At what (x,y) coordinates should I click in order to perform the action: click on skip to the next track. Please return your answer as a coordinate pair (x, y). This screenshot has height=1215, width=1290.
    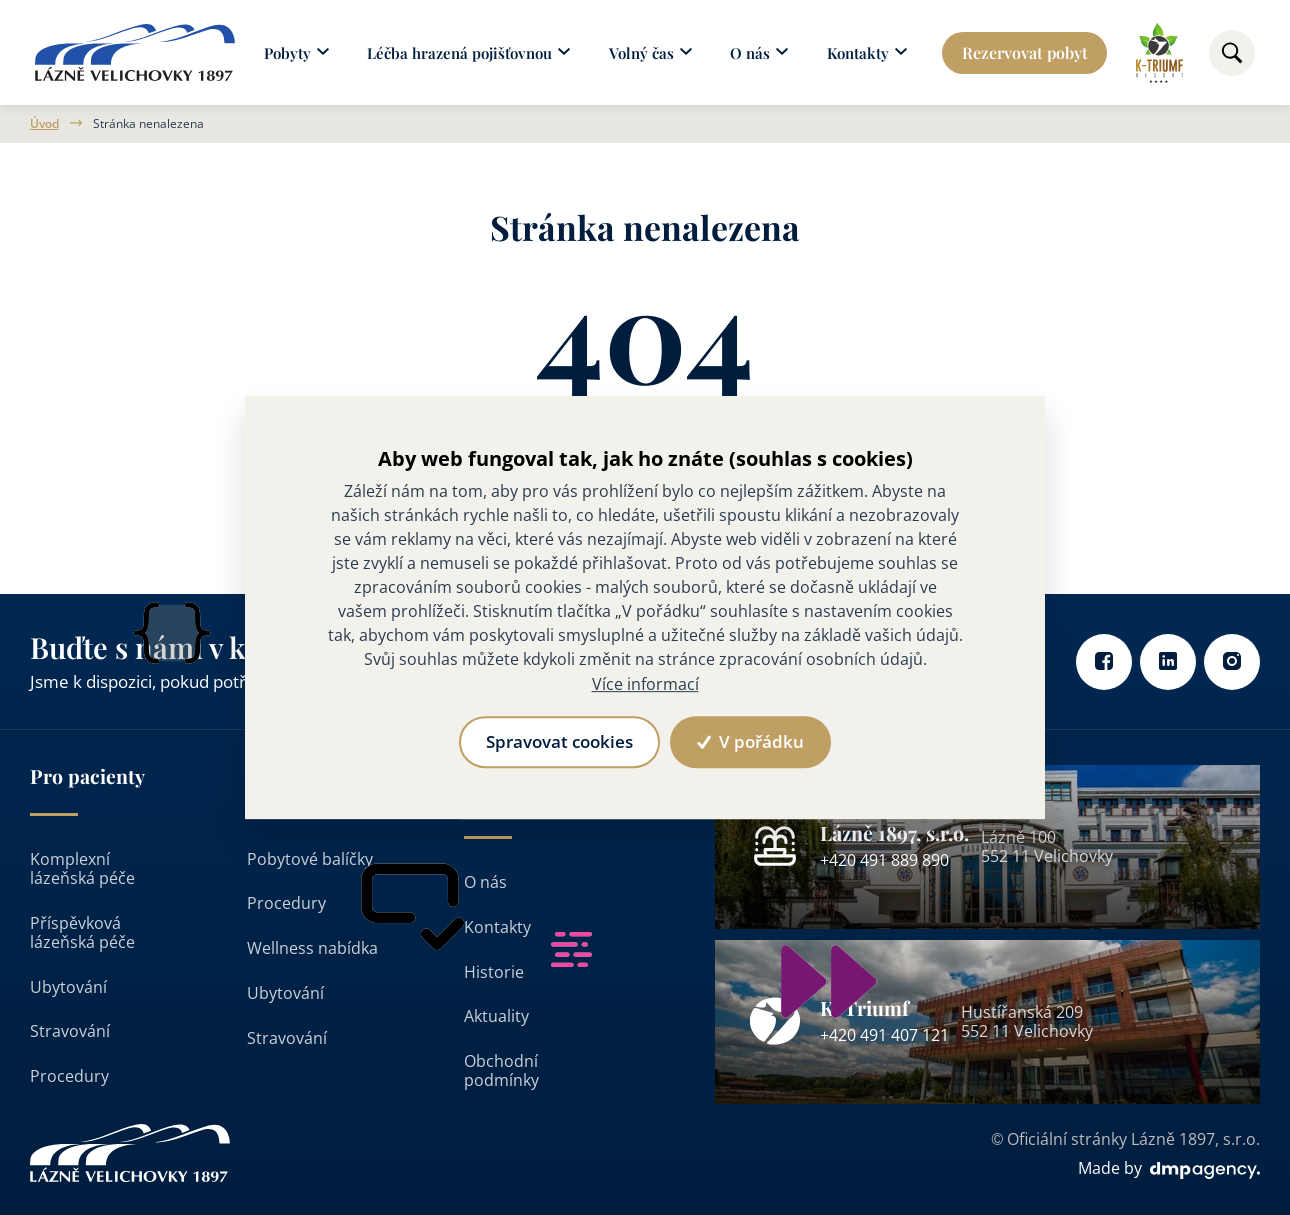
    Looking at the image, I should click on (826, 981).